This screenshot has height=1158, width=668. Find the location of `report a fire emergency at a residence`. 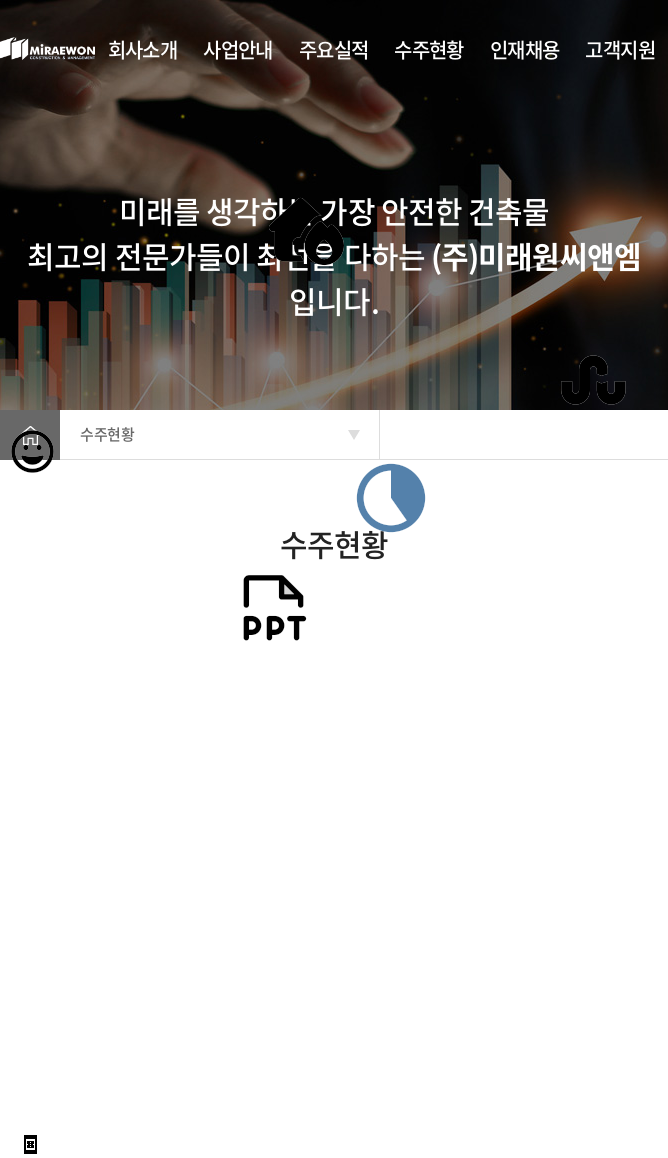

report a fire emergency at a residence is located at coordinates (304, 229).